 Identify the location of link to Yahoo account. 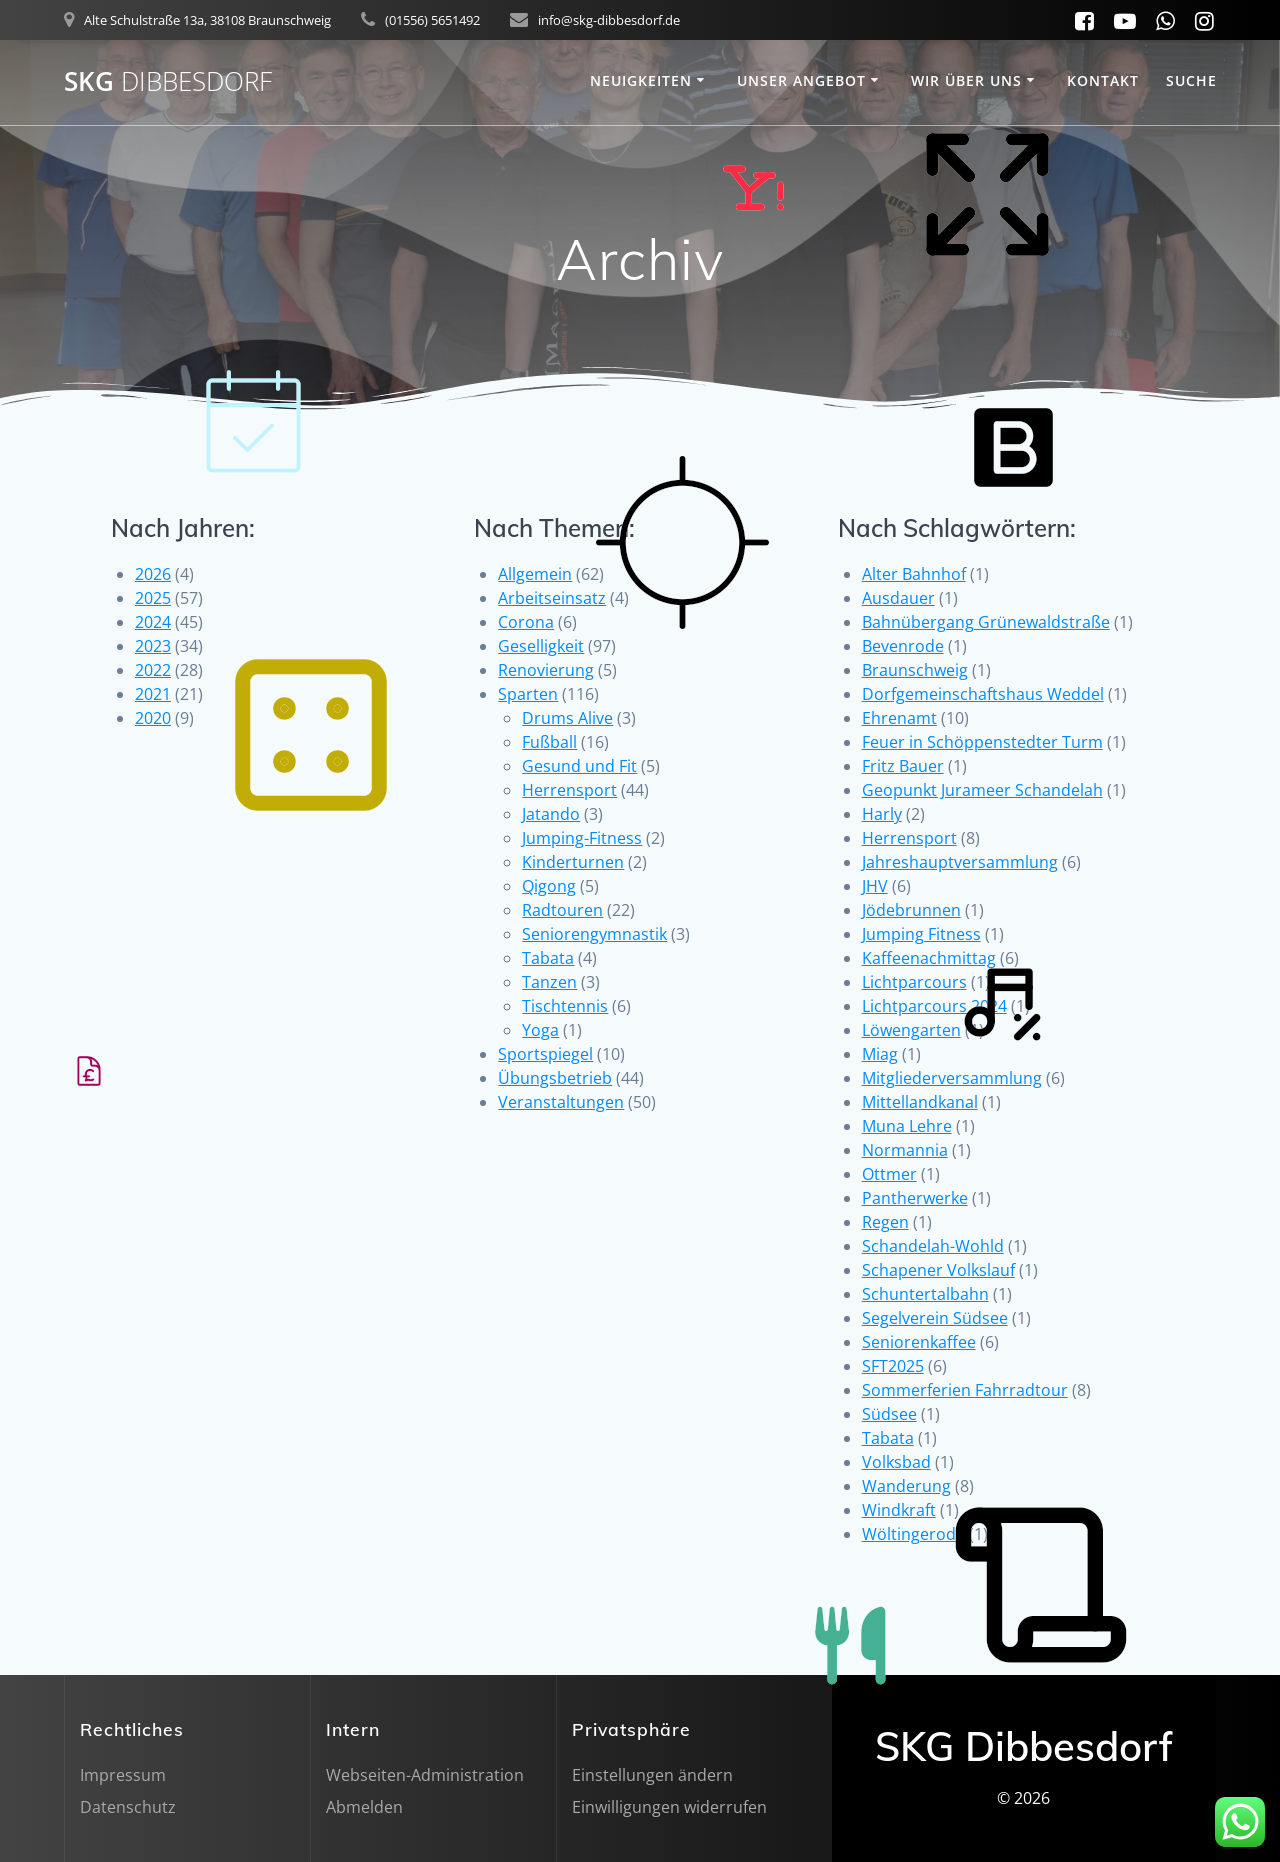
(755, 188).